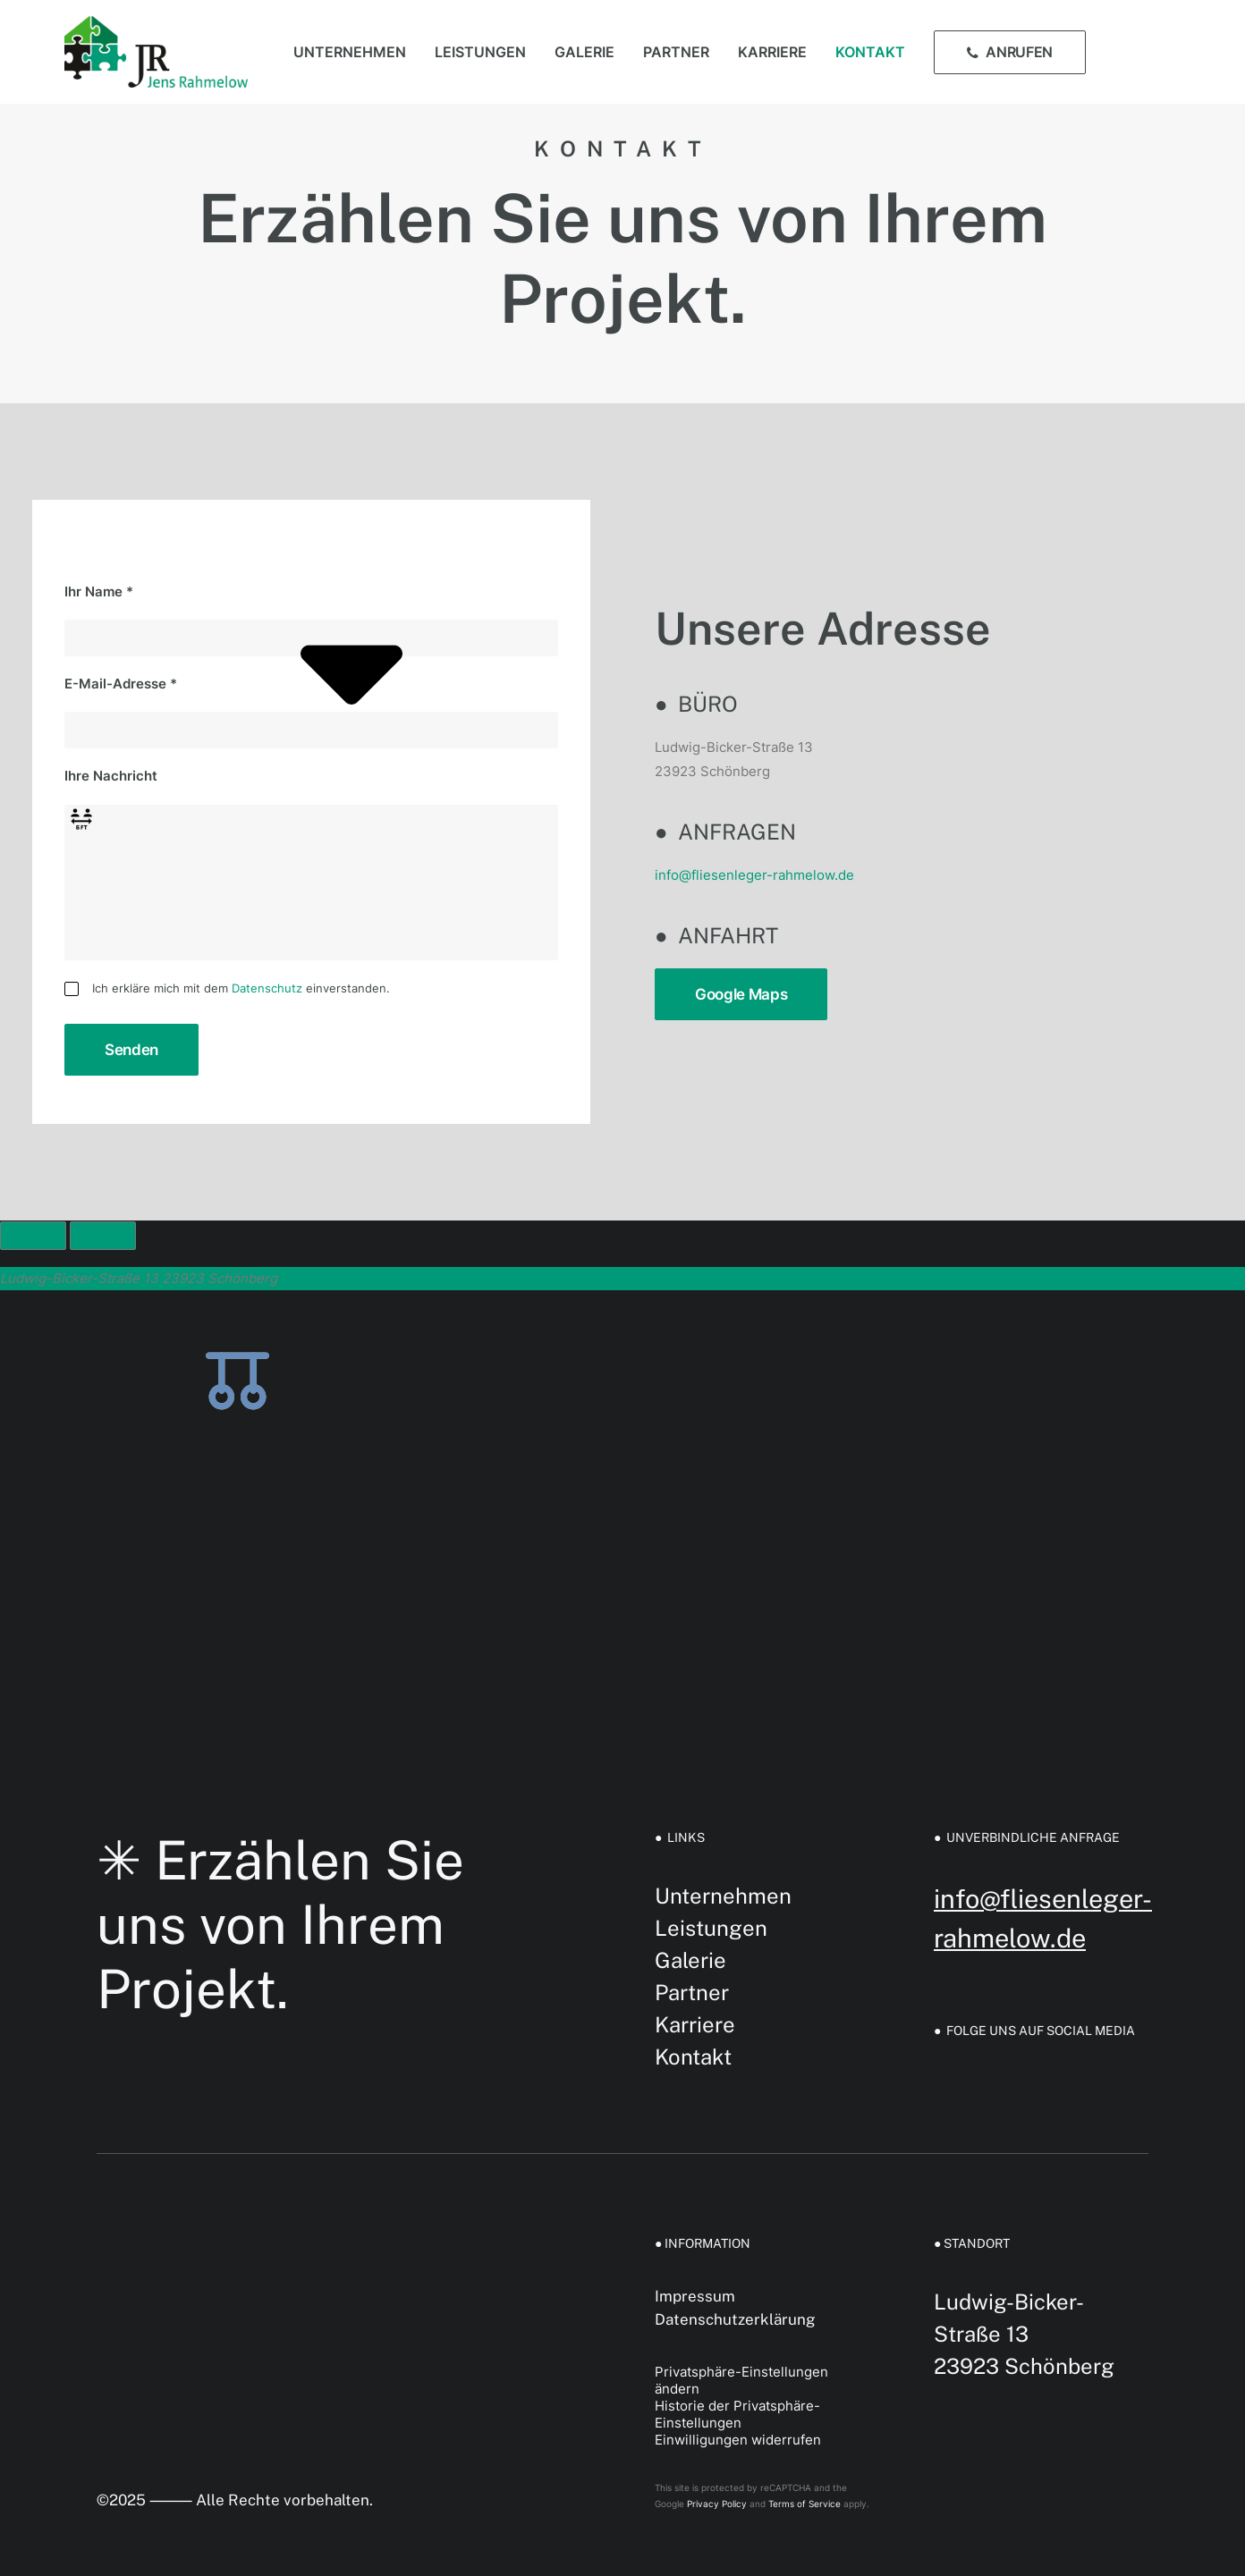 The height and width of the screenshot is (2576, 1245). I want to click on gymnastics rings equipment indicator, so click(237, 1381).